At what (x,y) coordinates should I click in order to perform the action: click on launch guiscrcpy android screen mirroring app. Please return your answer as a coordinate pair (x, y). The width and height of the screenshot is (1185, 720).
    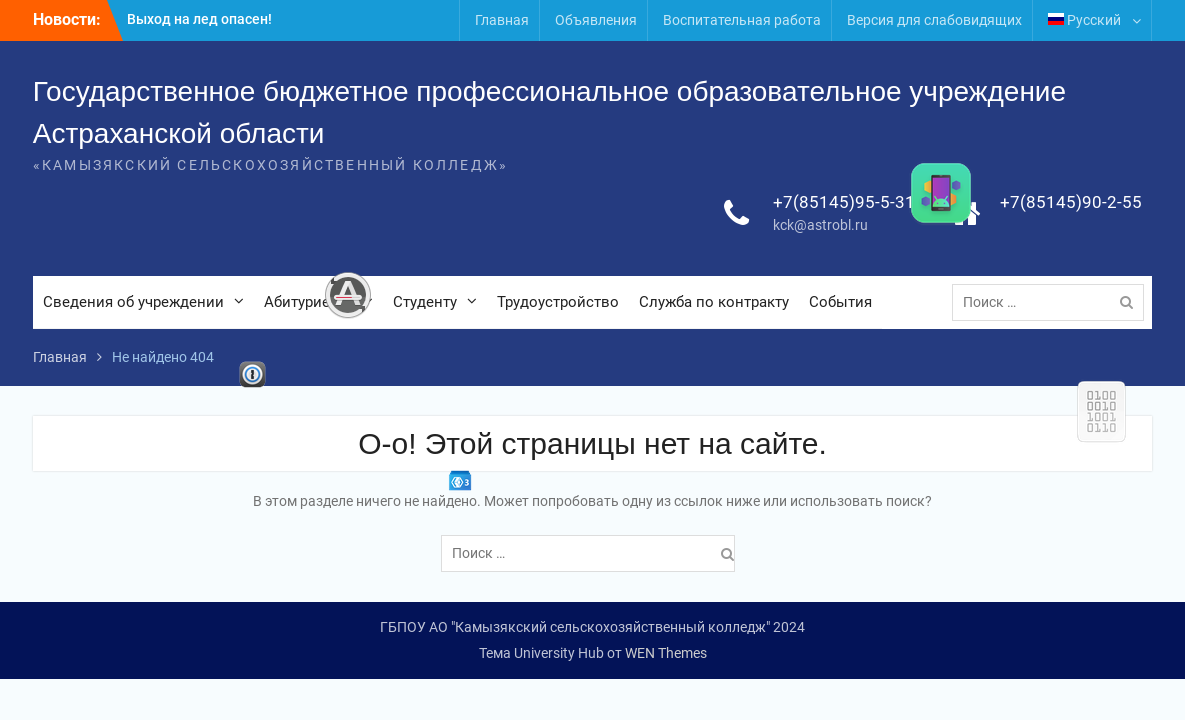
    Looking at the image, I should click on (941, 193).